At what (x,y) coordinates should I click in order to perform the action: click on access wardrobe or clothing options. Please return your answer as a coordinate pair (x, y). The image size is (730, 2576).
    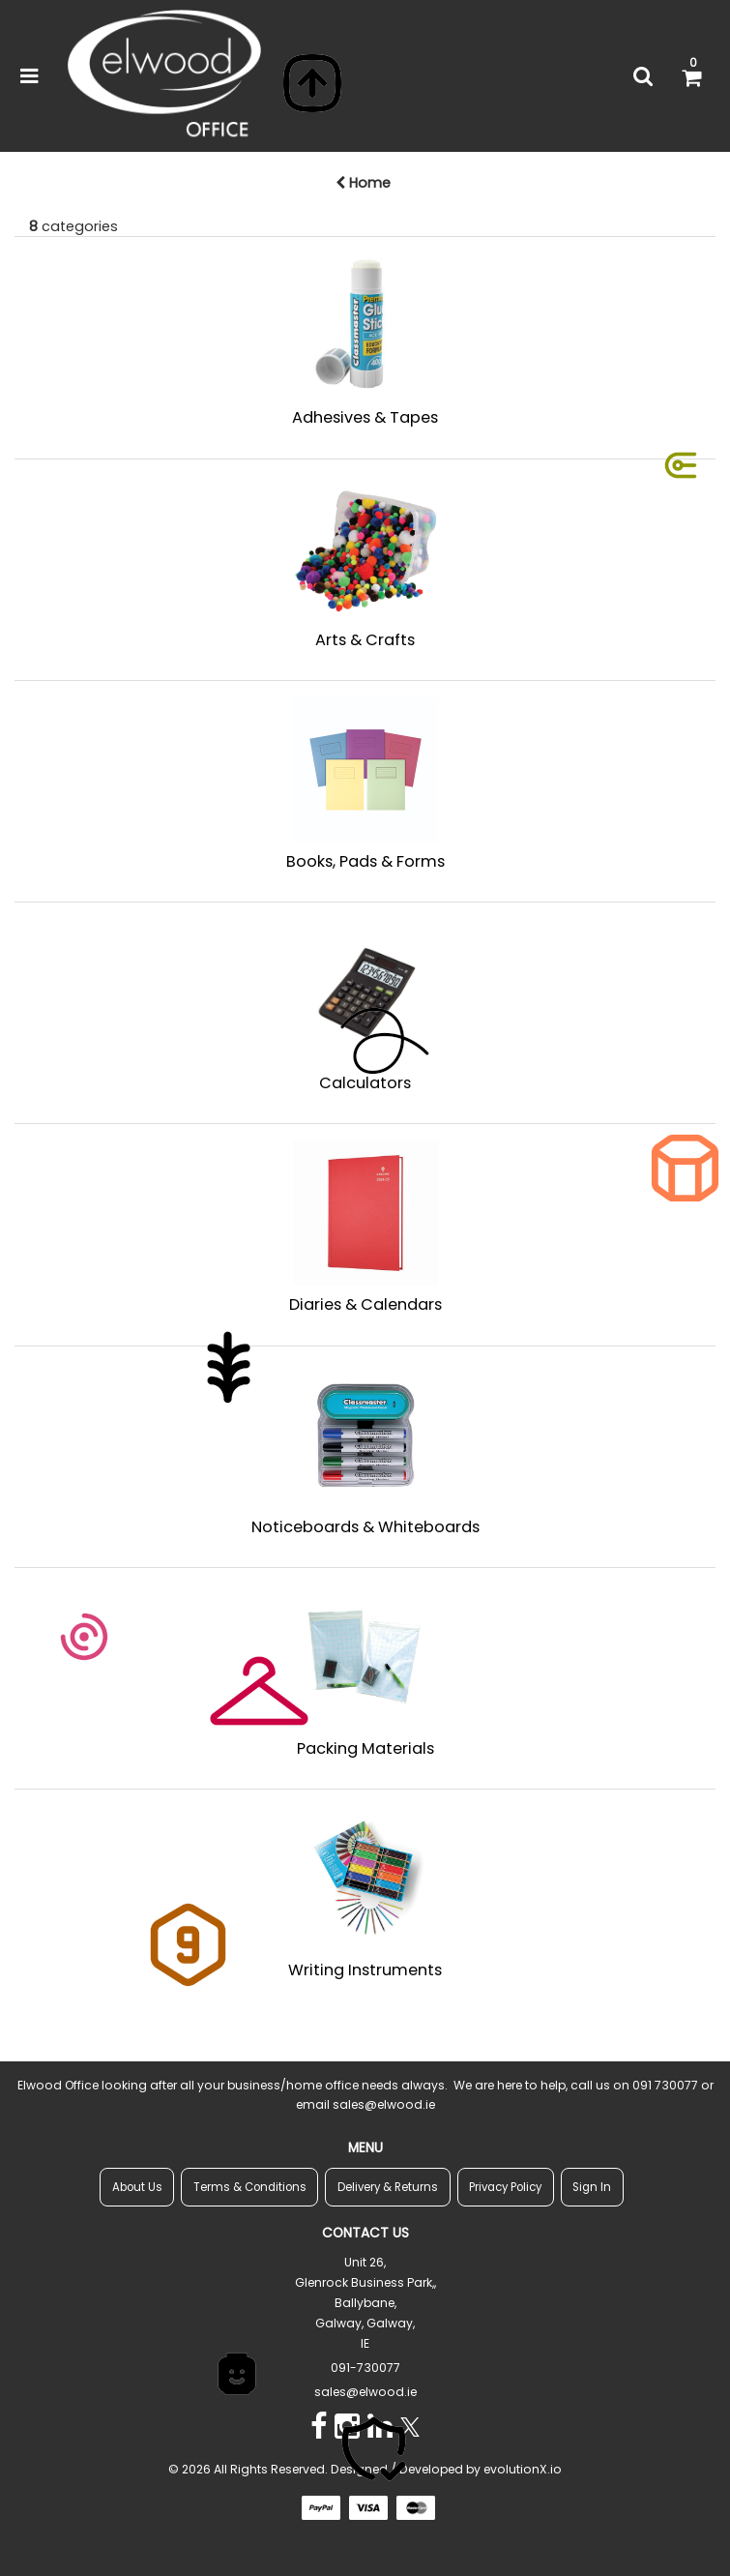
    Looking at the image, I should click on (259, 1696).